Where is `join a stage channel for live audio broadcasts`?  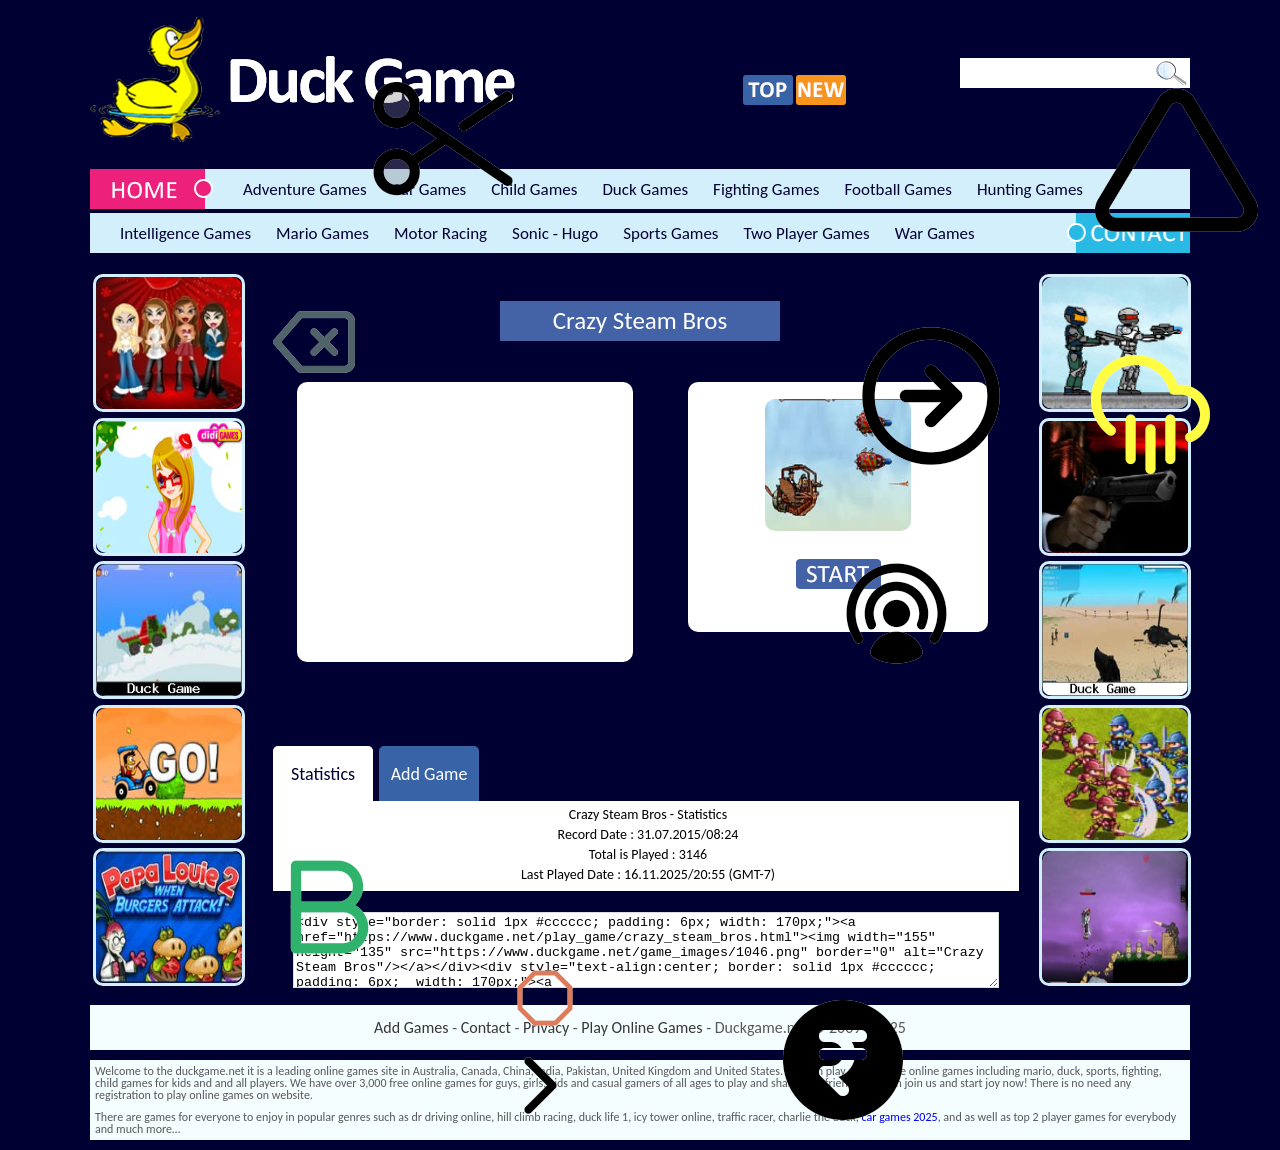 join a stage channel for live audio broadcasts is located at coordinates (896, 613).